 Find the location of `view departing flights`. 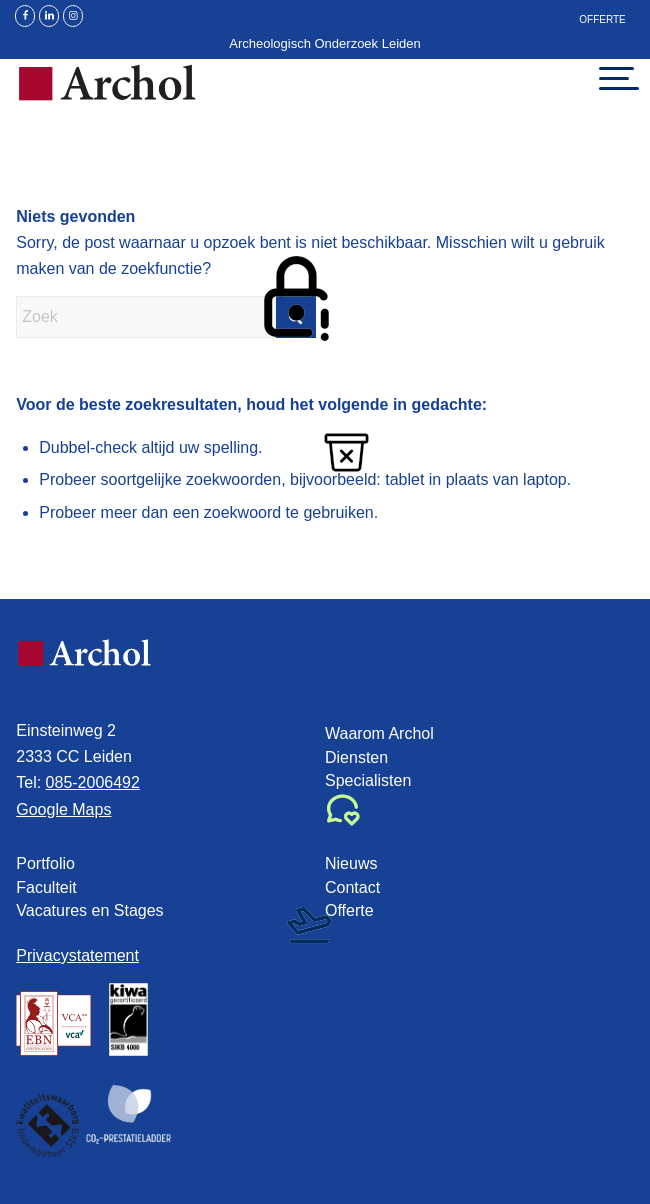

view departing flights is located at coordinates (309, 923).